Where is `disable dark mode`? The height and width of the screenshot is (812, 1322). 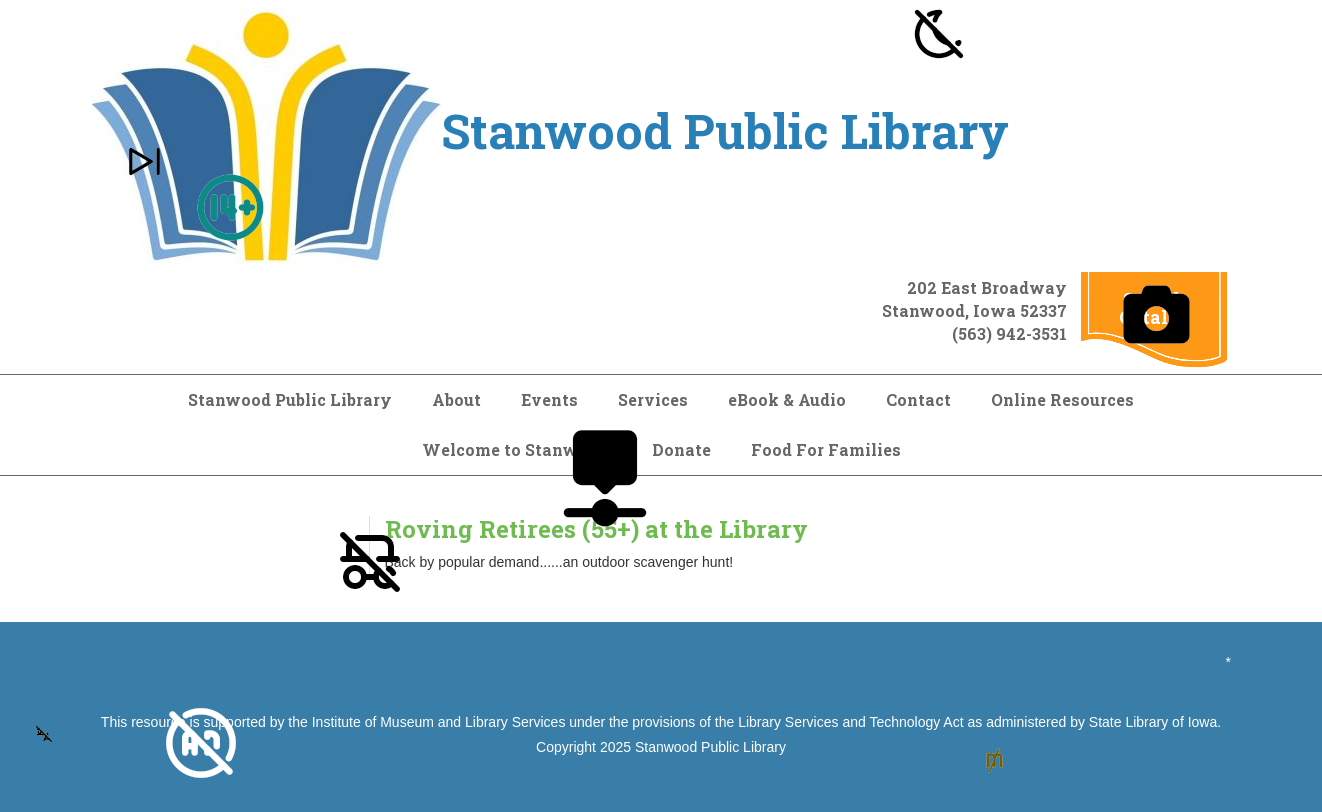 disable dark mode is located at coordinates (939, 34).